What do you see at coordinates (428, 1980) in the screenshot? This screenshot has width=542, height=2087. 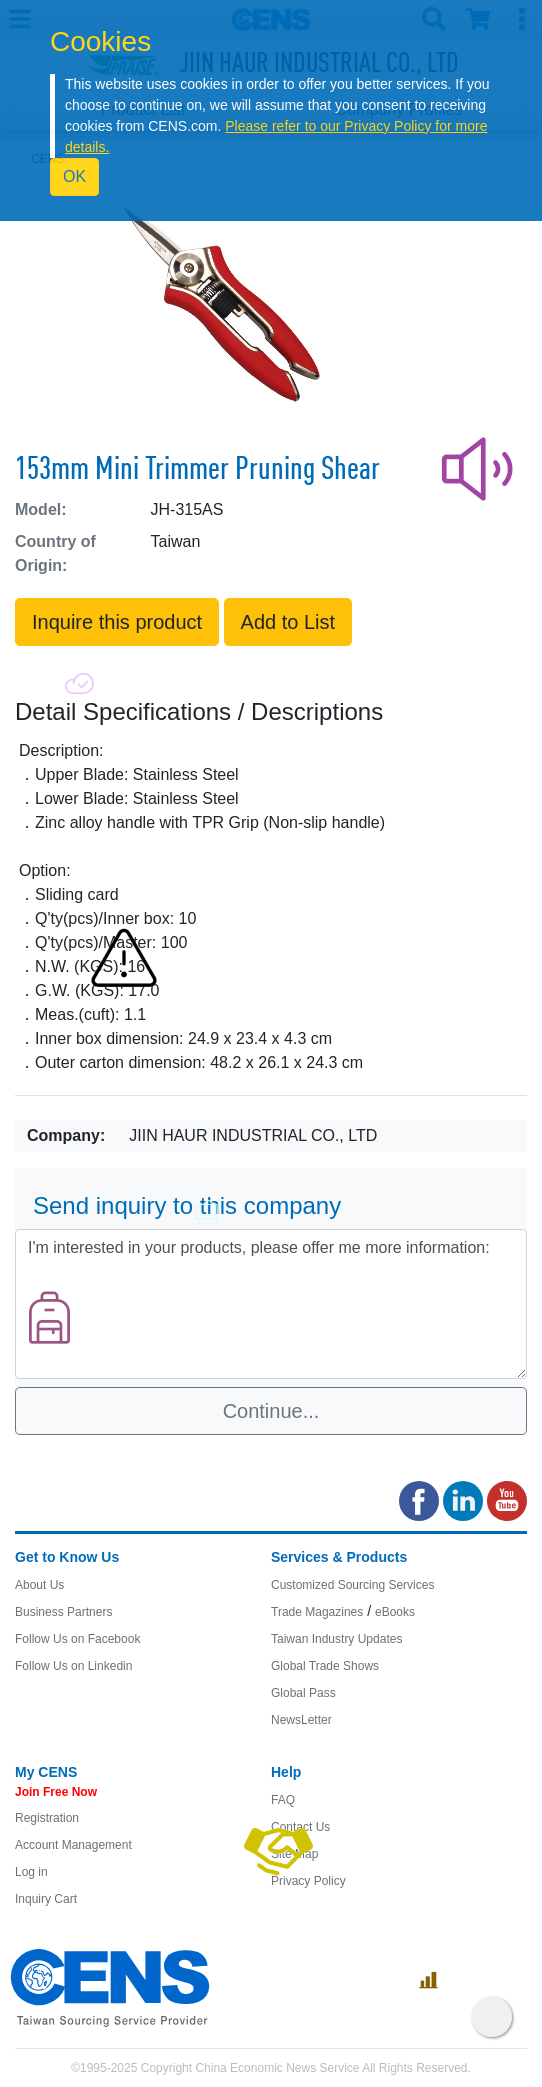 I see `view analytics or statistics` at bounding box center [428, 1980].